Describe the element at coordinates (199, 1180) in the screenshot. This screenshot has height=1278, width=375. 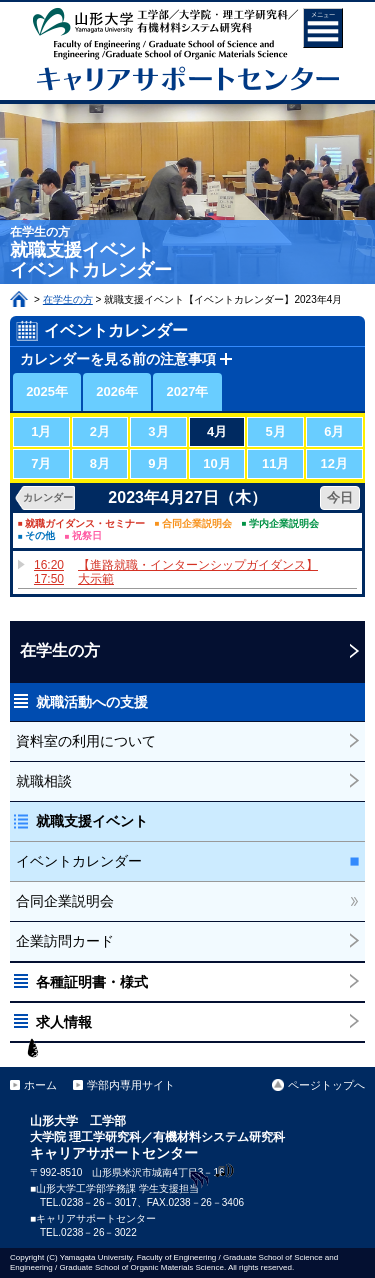
I see `select barbed nails ability or attack` at that location.